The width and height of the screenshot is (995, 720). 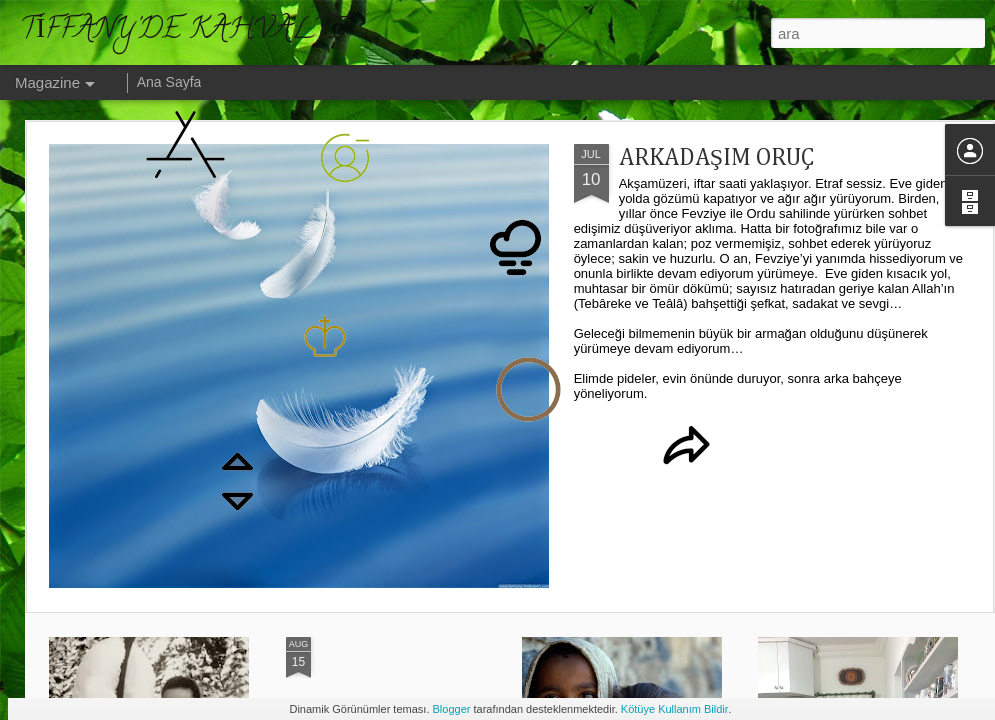 I want to click on indicates foggy weather conditions, so click(x=515, y=246).